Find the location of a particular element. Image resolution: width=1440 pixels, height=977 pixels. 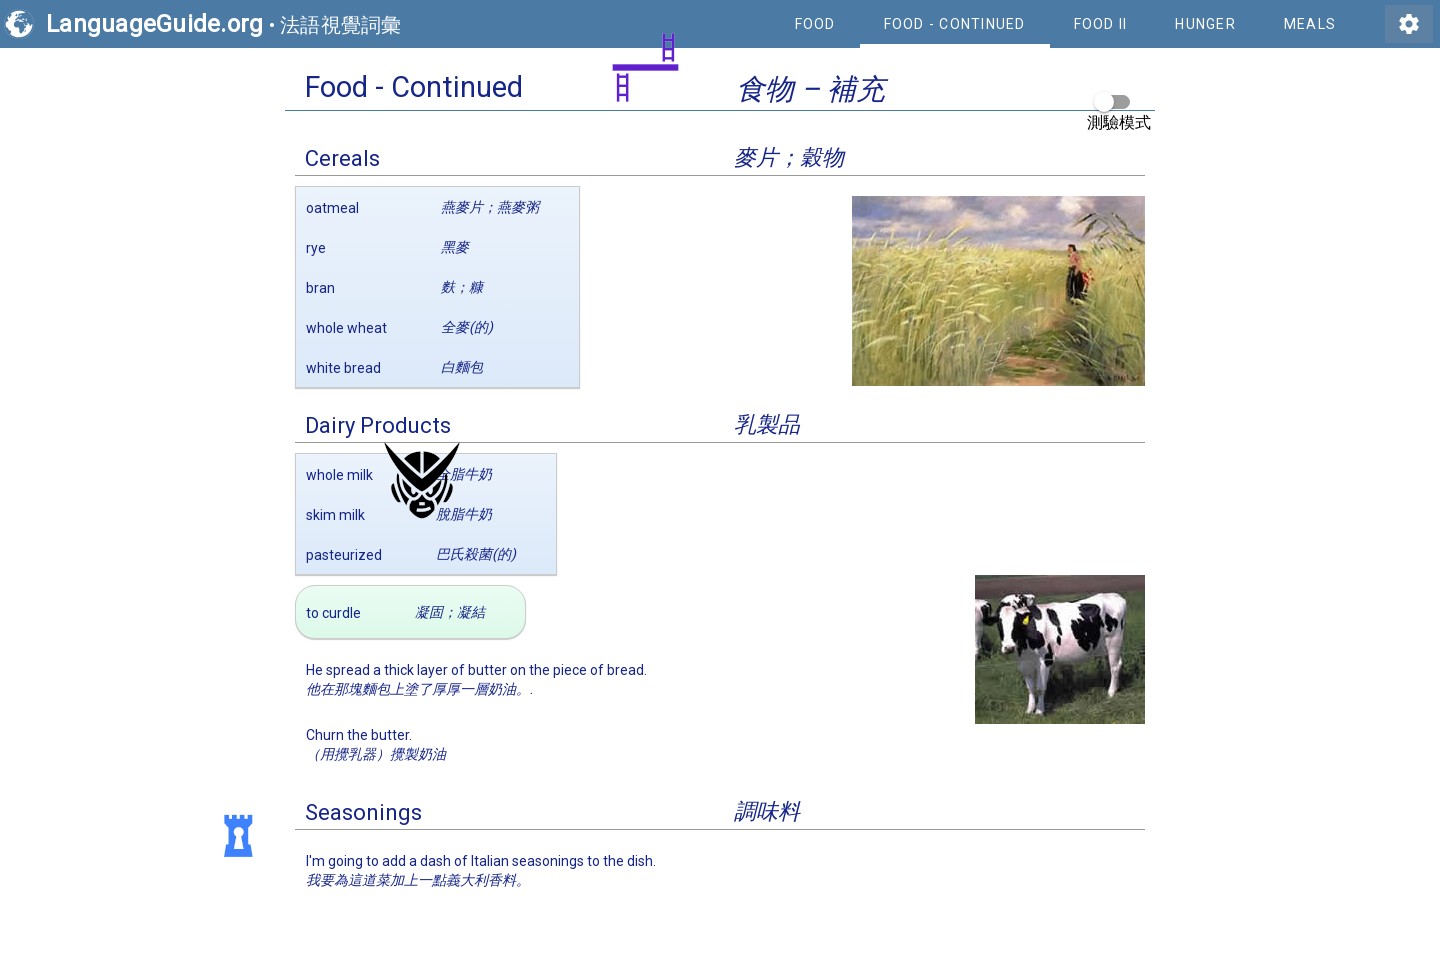

access a locked or secured game level is located at coordinates (238, 836).